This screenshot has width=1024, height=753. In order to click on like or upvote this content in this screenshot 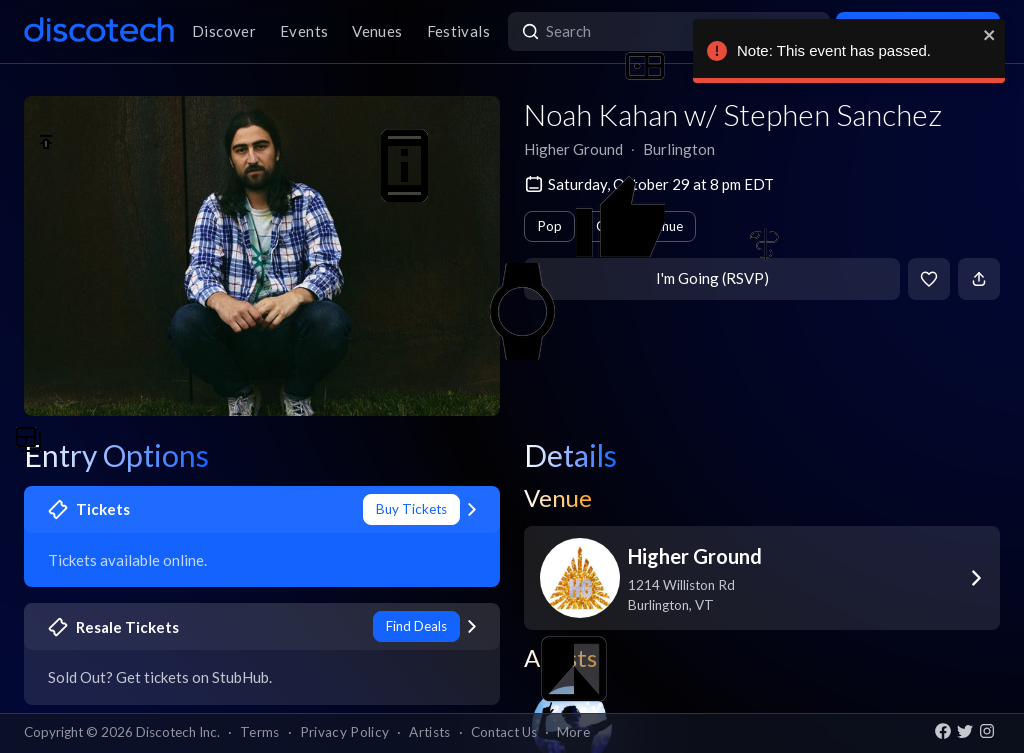, I will do `click(620, 220)`.